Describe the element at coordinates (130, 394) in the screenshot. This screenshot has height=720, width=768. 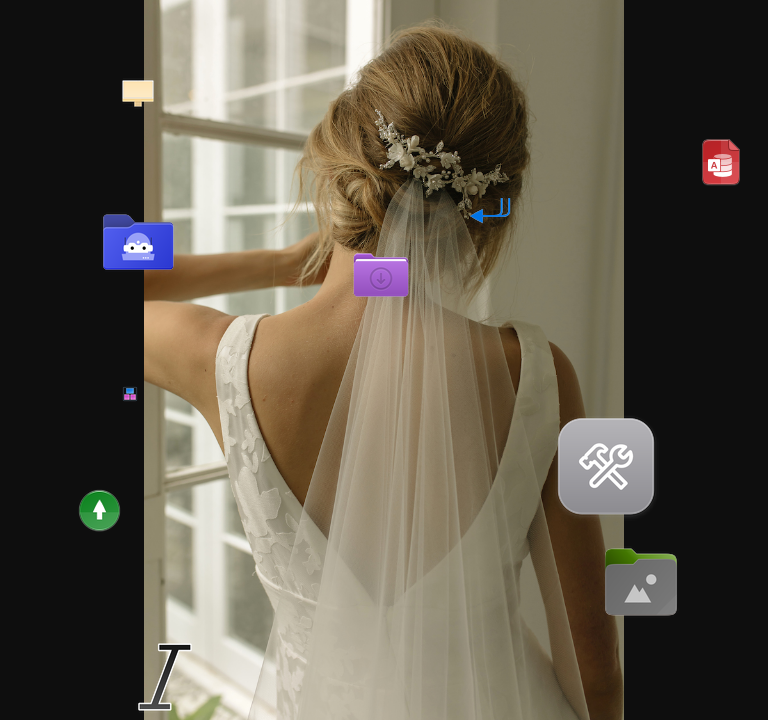
I see `select all items in the current view` at that location.